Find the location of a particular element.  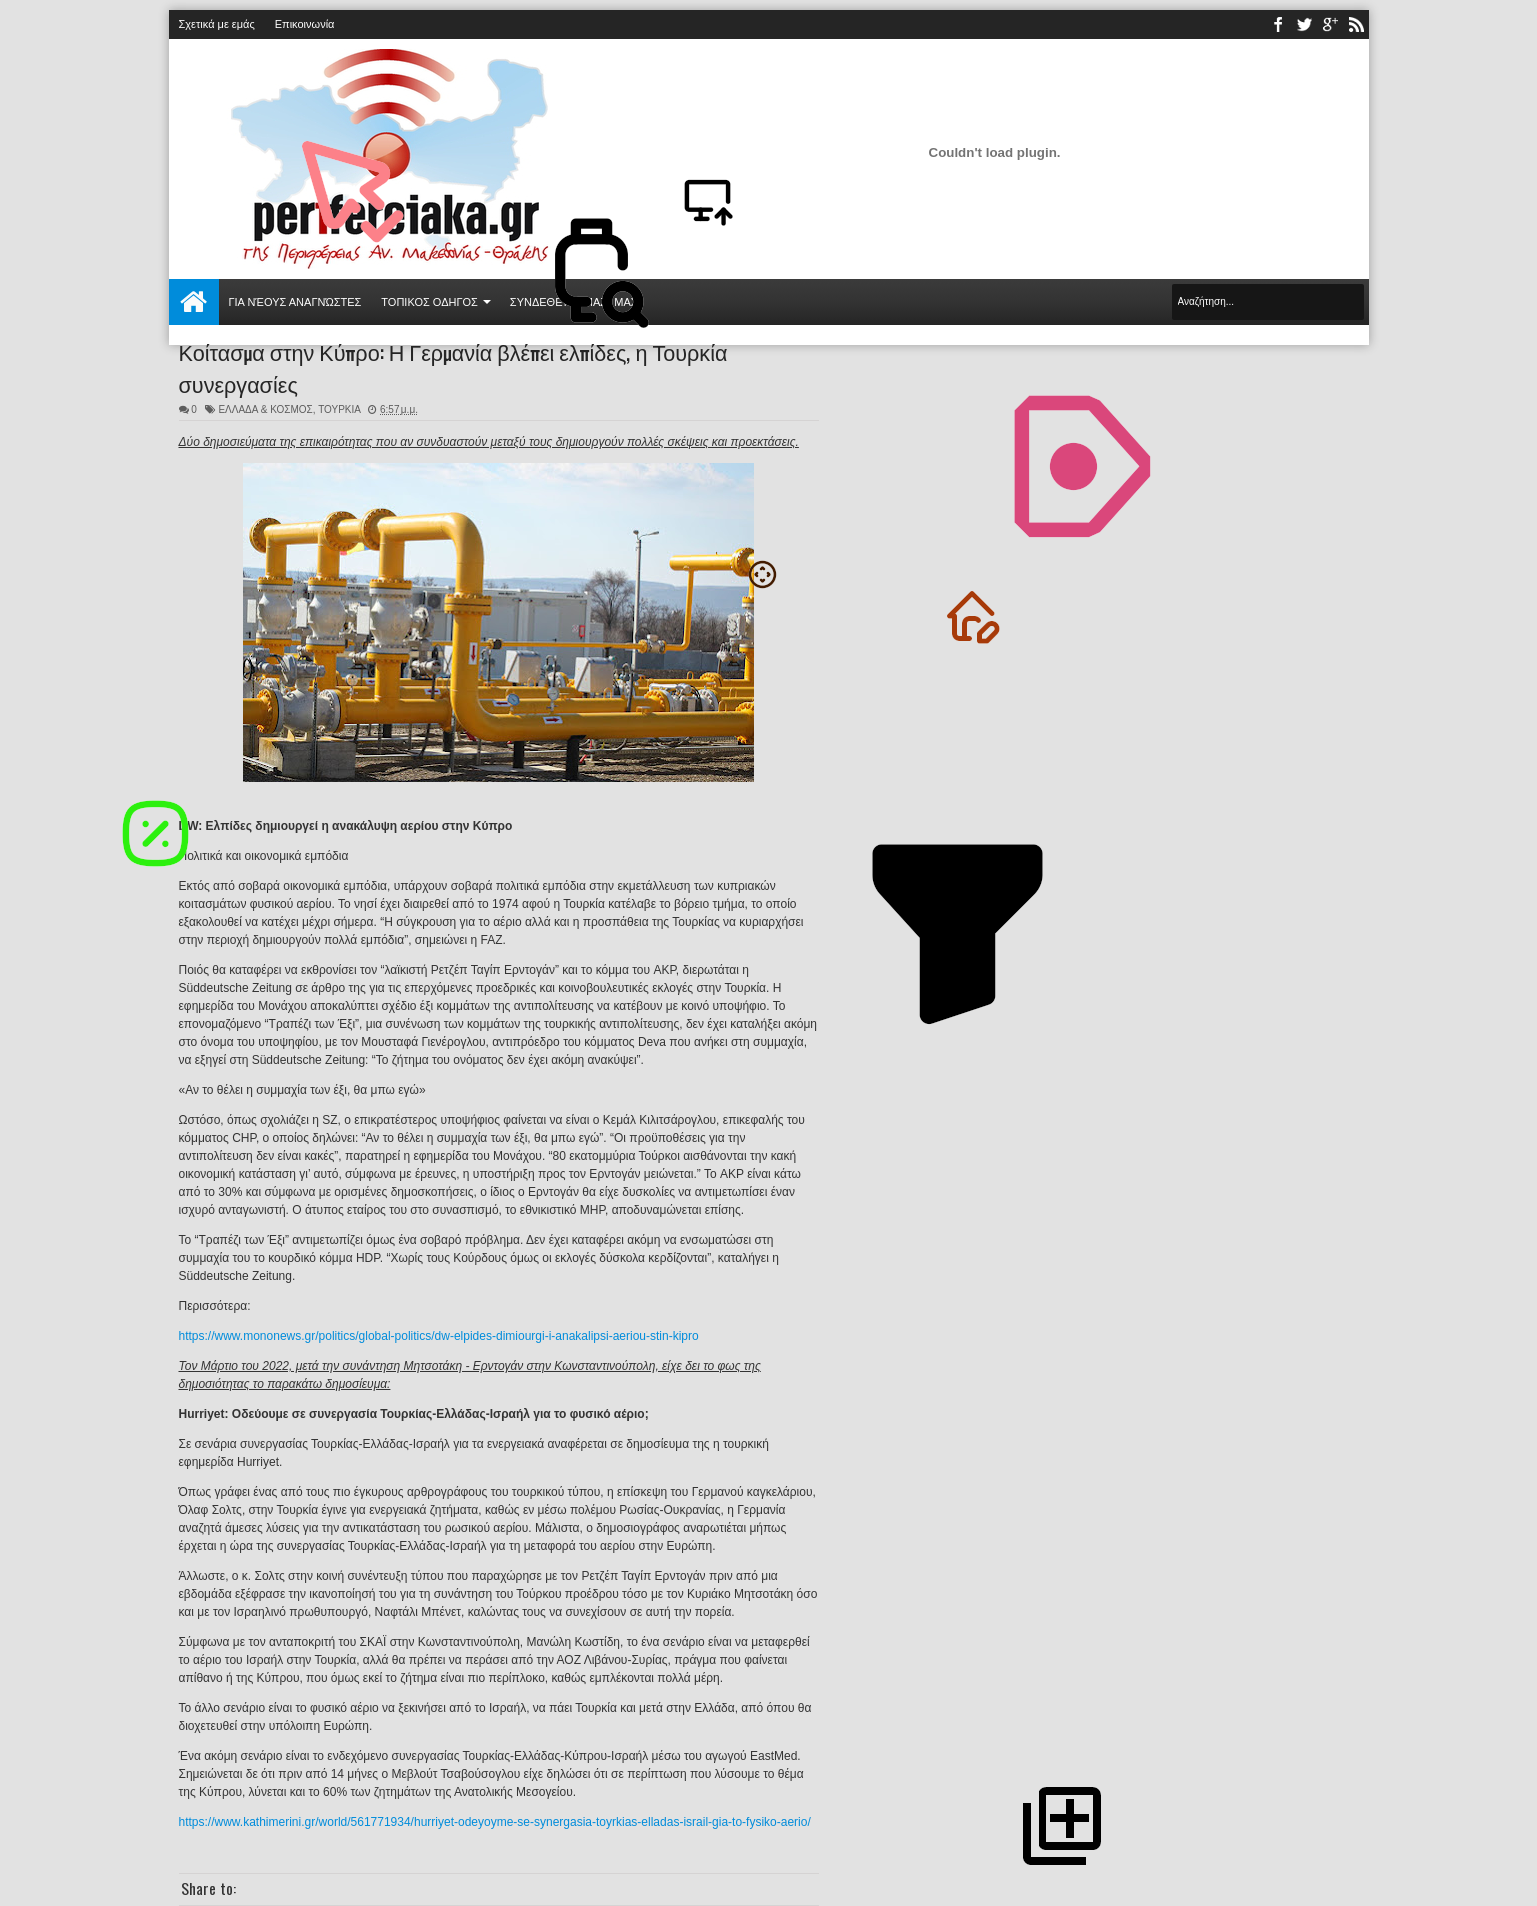

indicates the current active line during debugging is located at coordinates (1073, 466).